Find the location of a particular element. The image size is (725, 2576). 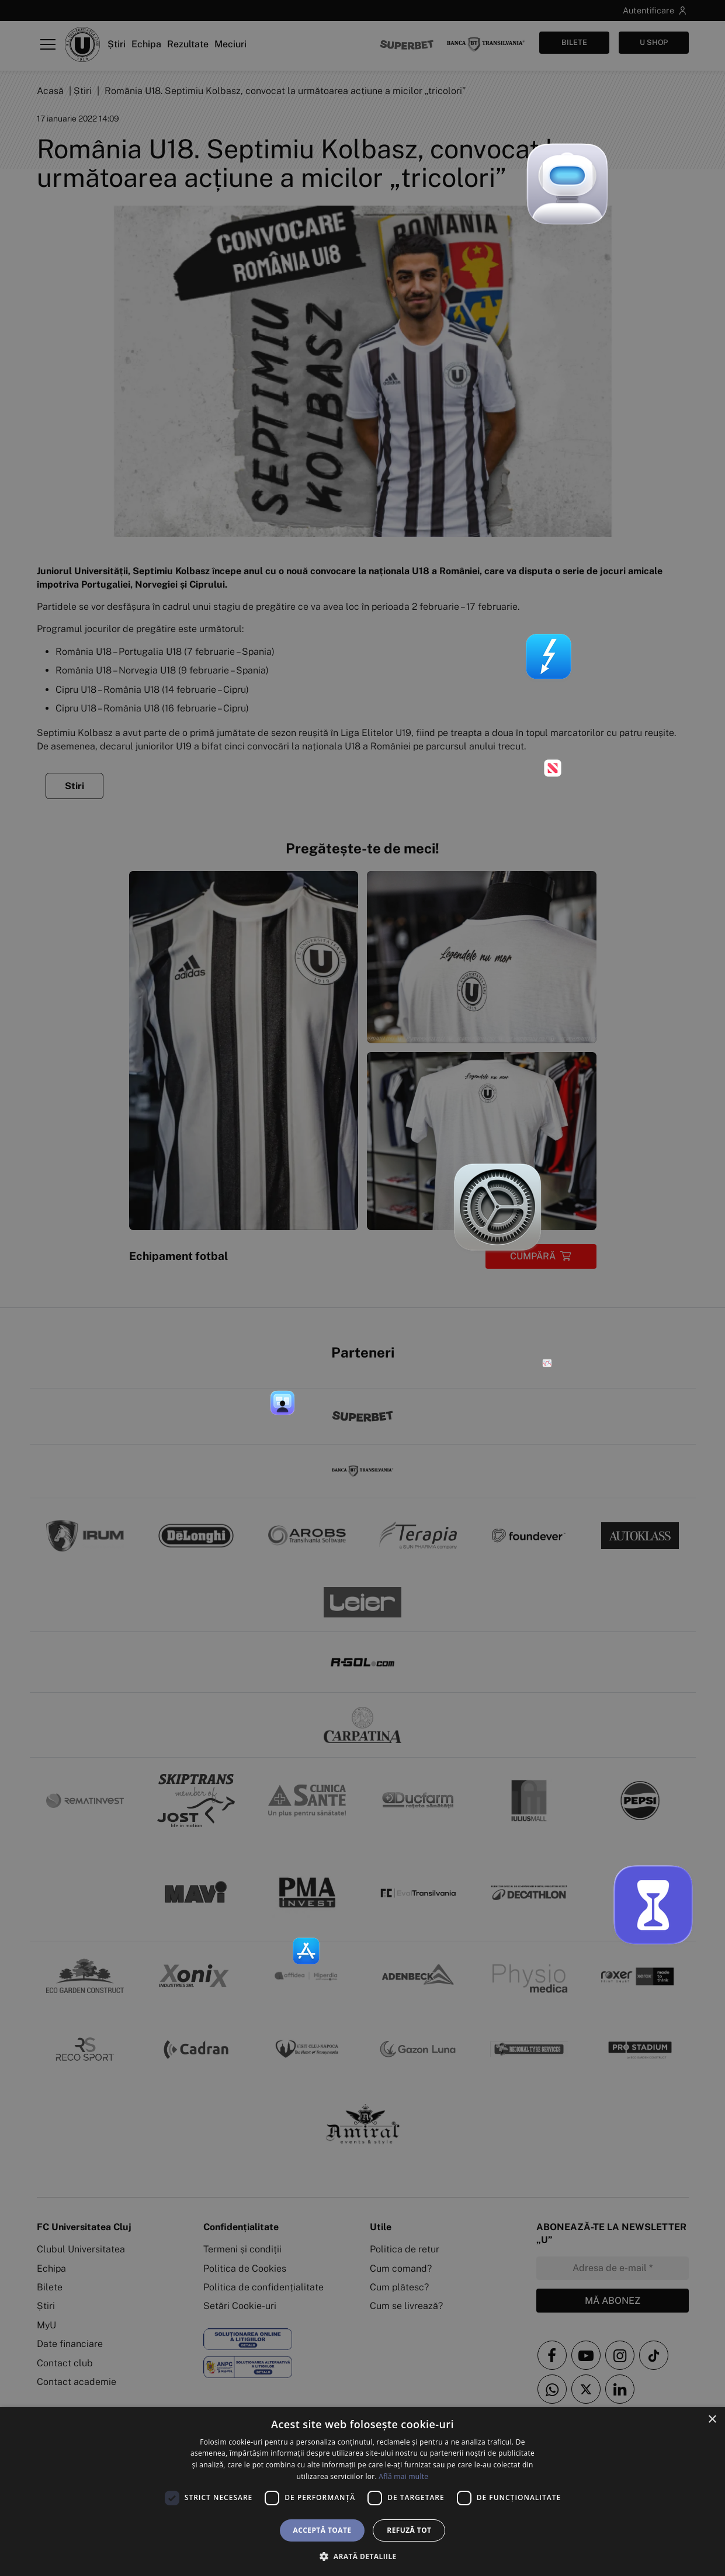

open system settings is located at coordinates (497, 1207).